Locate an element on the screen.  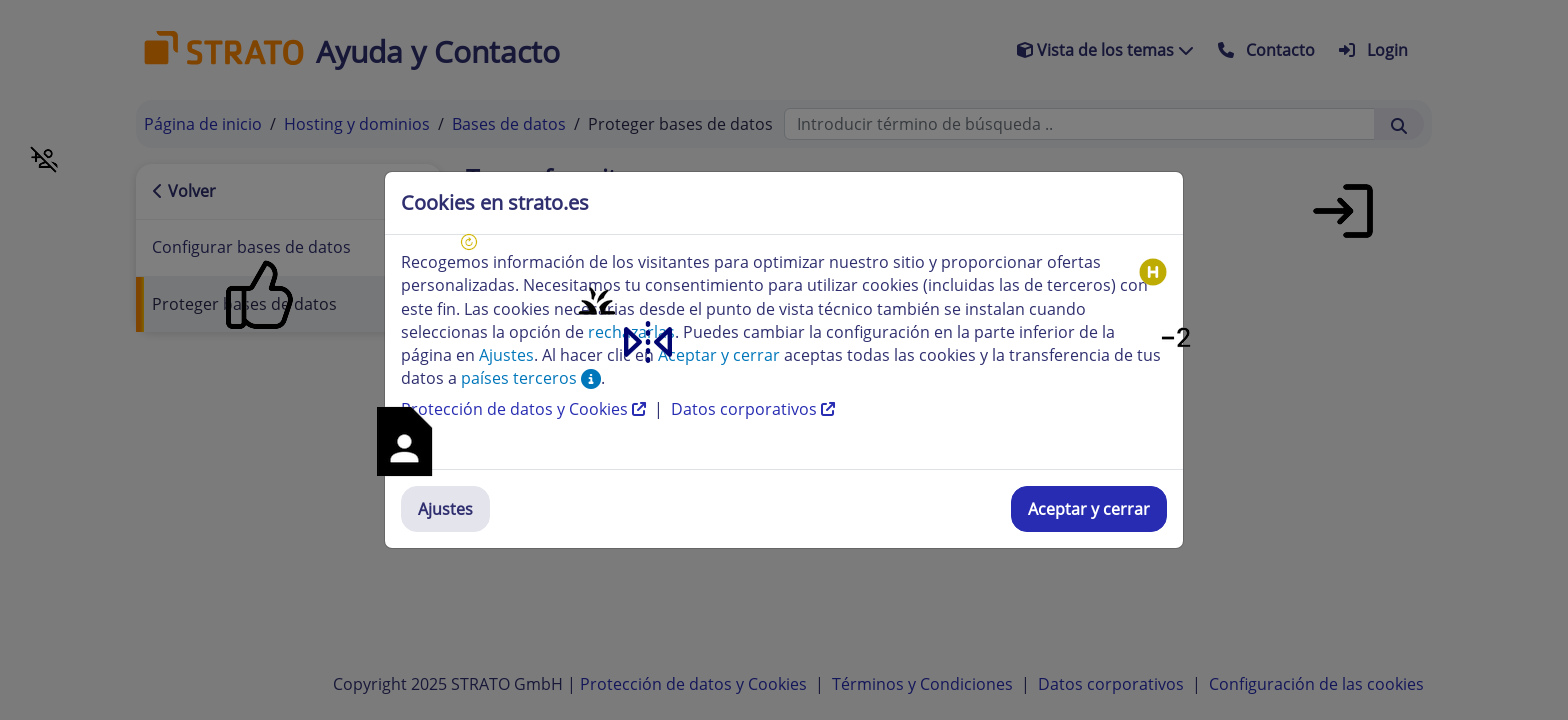
decrease exposure by 2 stops in photo editing is located at coordinates (1177, 338).